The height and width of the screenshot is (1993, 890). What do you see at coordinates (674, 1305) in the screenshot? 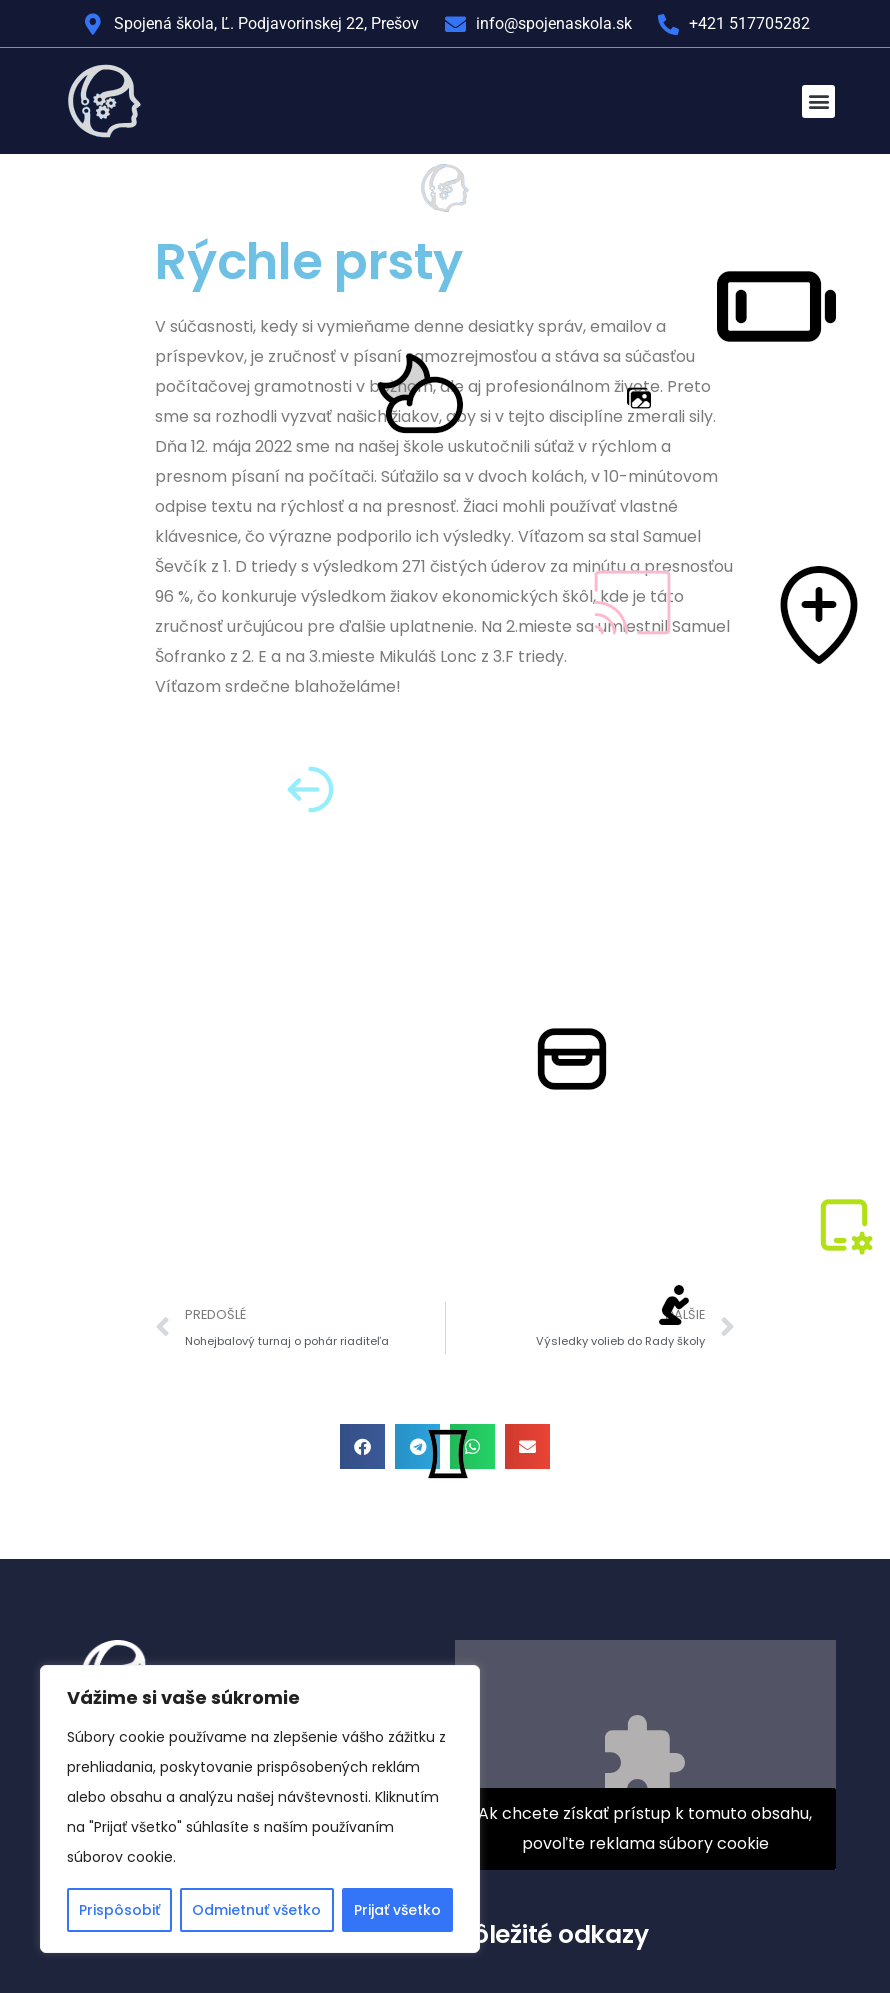
I see `access prayer or meditation features` at bounding box center [674, 1305].